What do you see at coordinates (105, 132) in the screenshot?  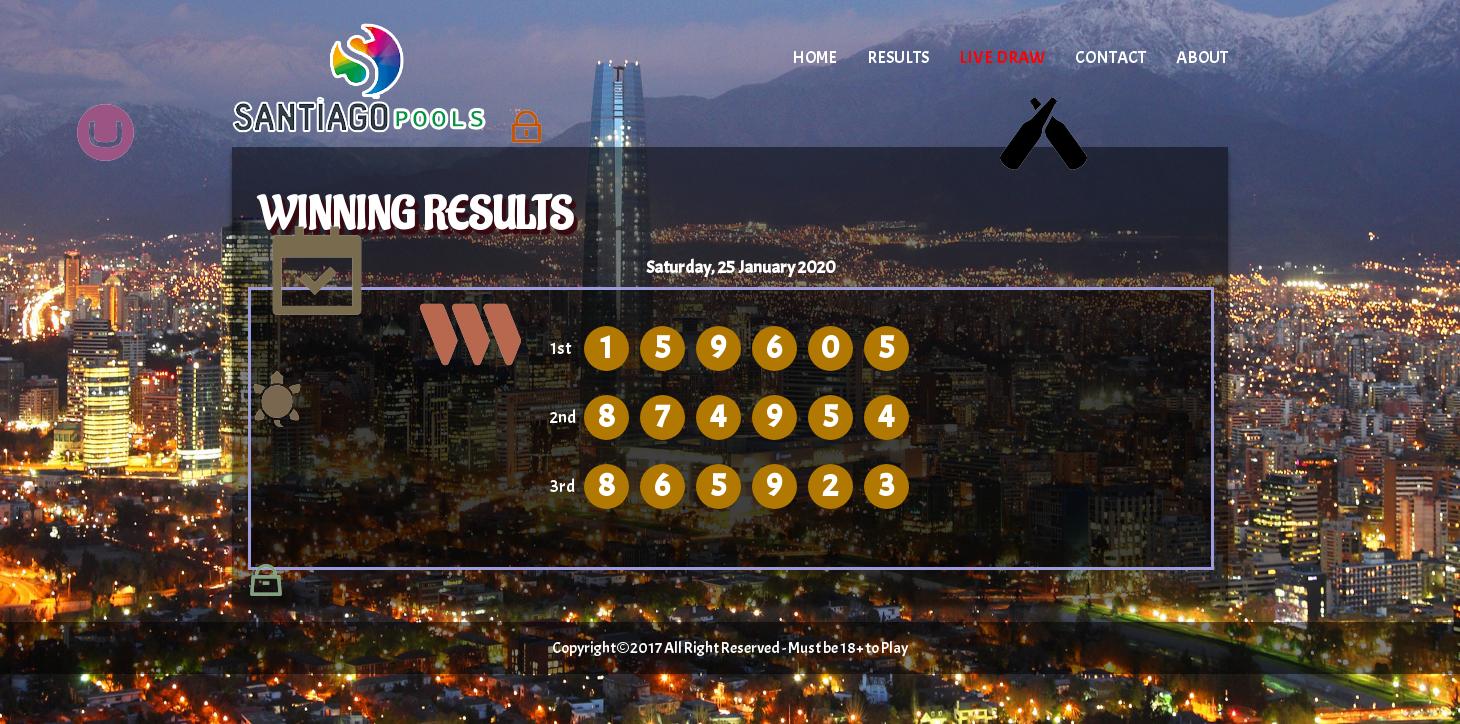 I see `umbraco CMS logo` at bounding box center [105, 132].